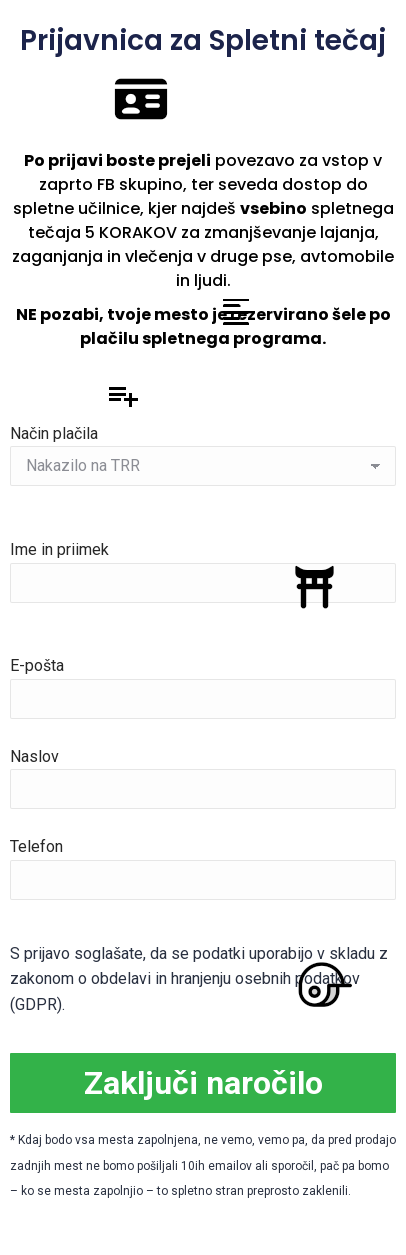 Image resolution: width=406 pixels, height=1255 pixels. What do you see at coordinates (141, 99) in the screenshot?
I see `view your driver's license or ID card` at bounding box center [141, 99].